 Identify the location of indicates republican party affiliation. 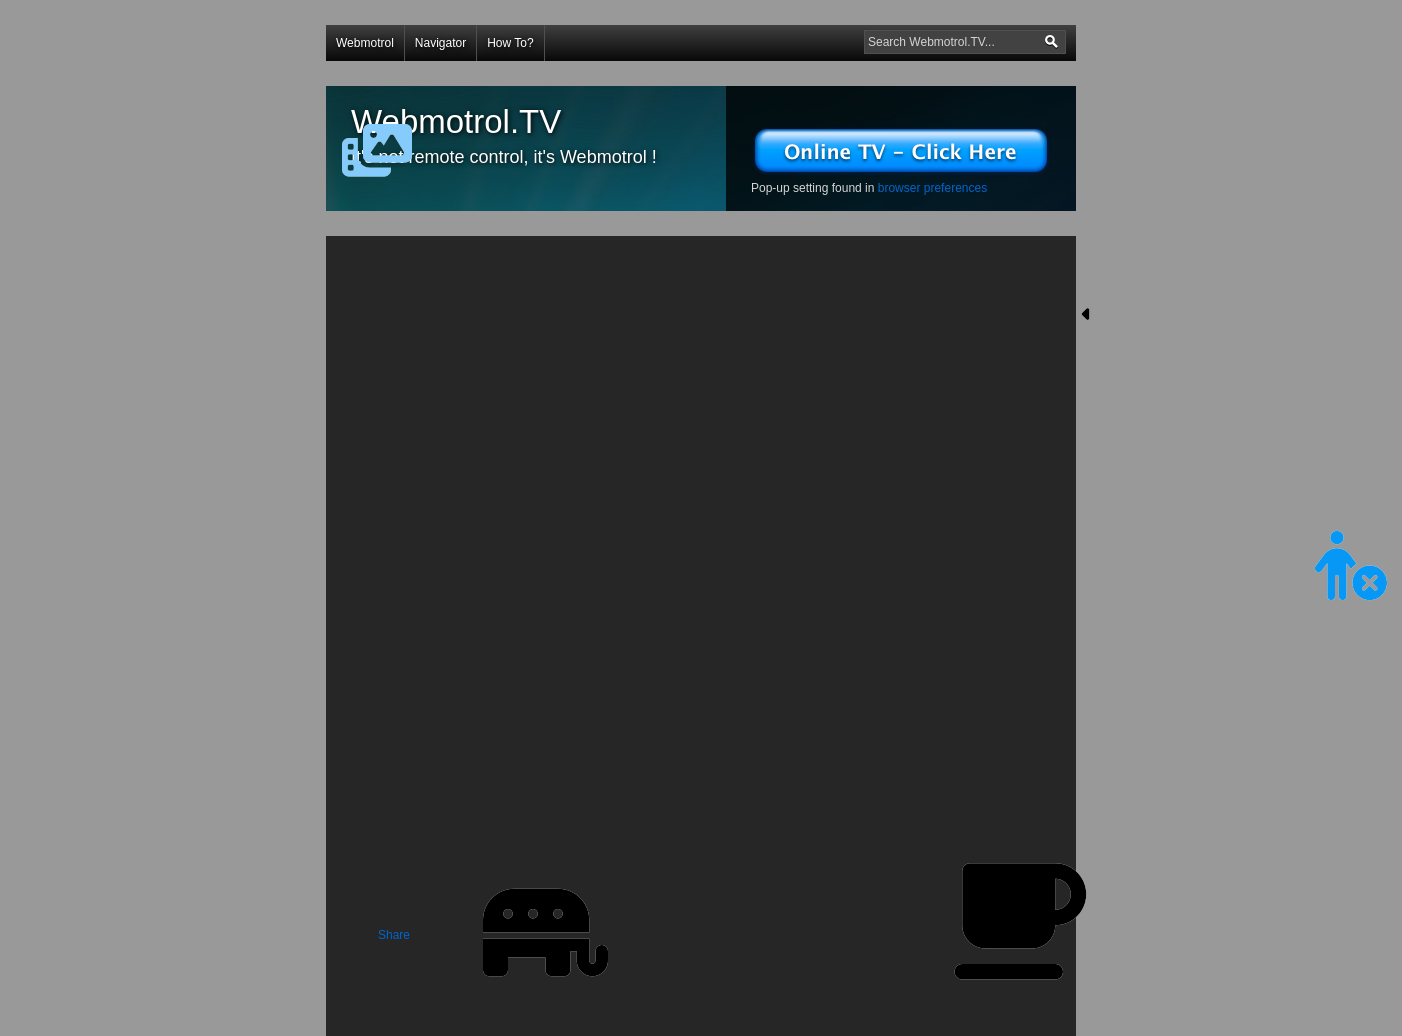
(545, 932).